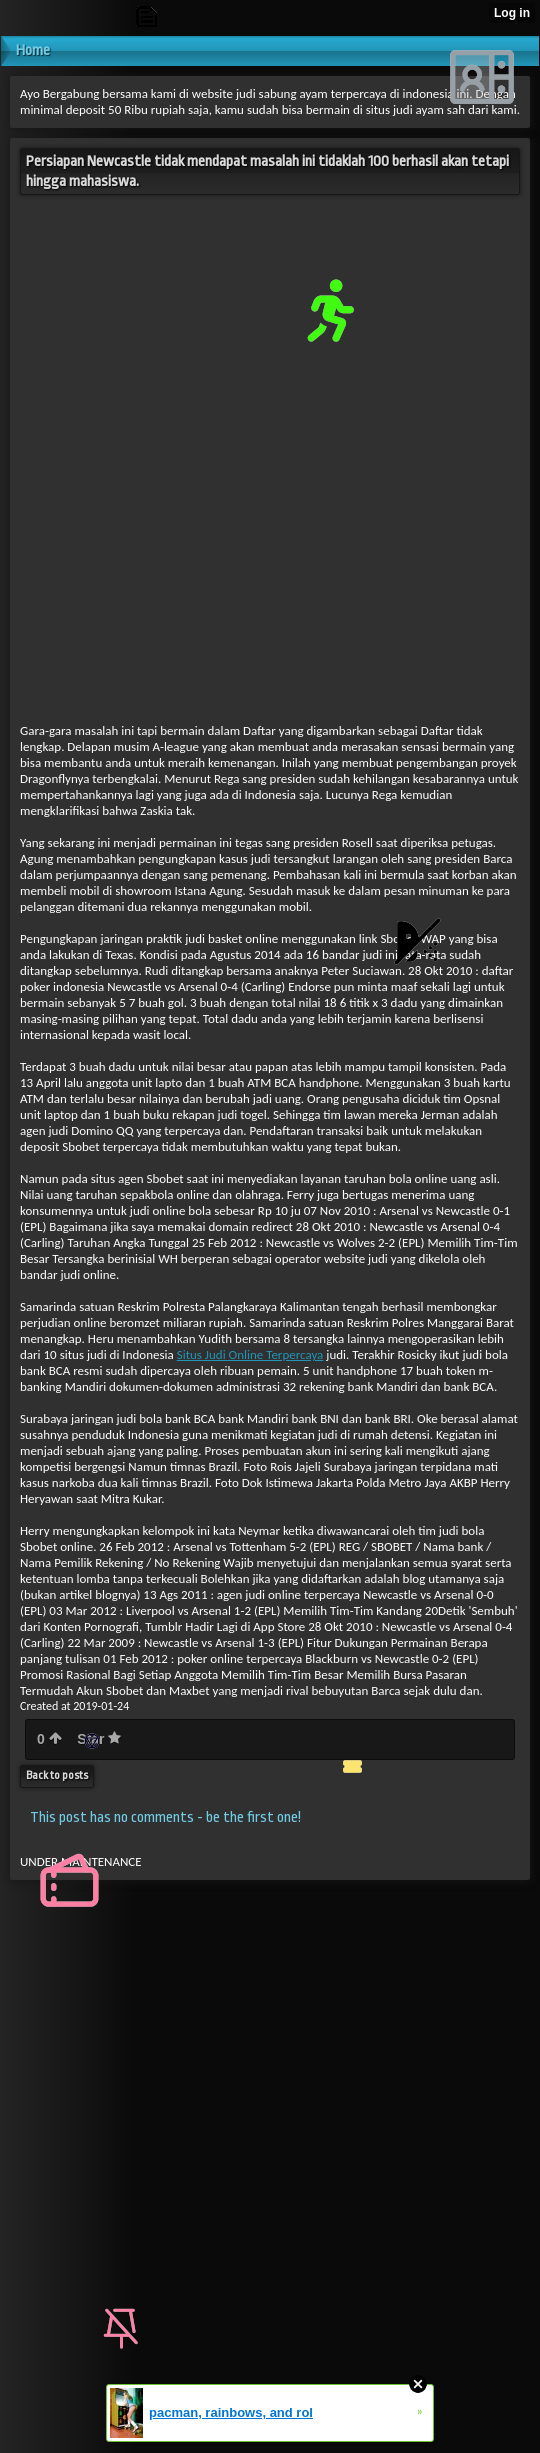  Describe the element at coordinates (417, 941) in the screenshot. I see `indicates coughing is prohibited in this area` at that location.